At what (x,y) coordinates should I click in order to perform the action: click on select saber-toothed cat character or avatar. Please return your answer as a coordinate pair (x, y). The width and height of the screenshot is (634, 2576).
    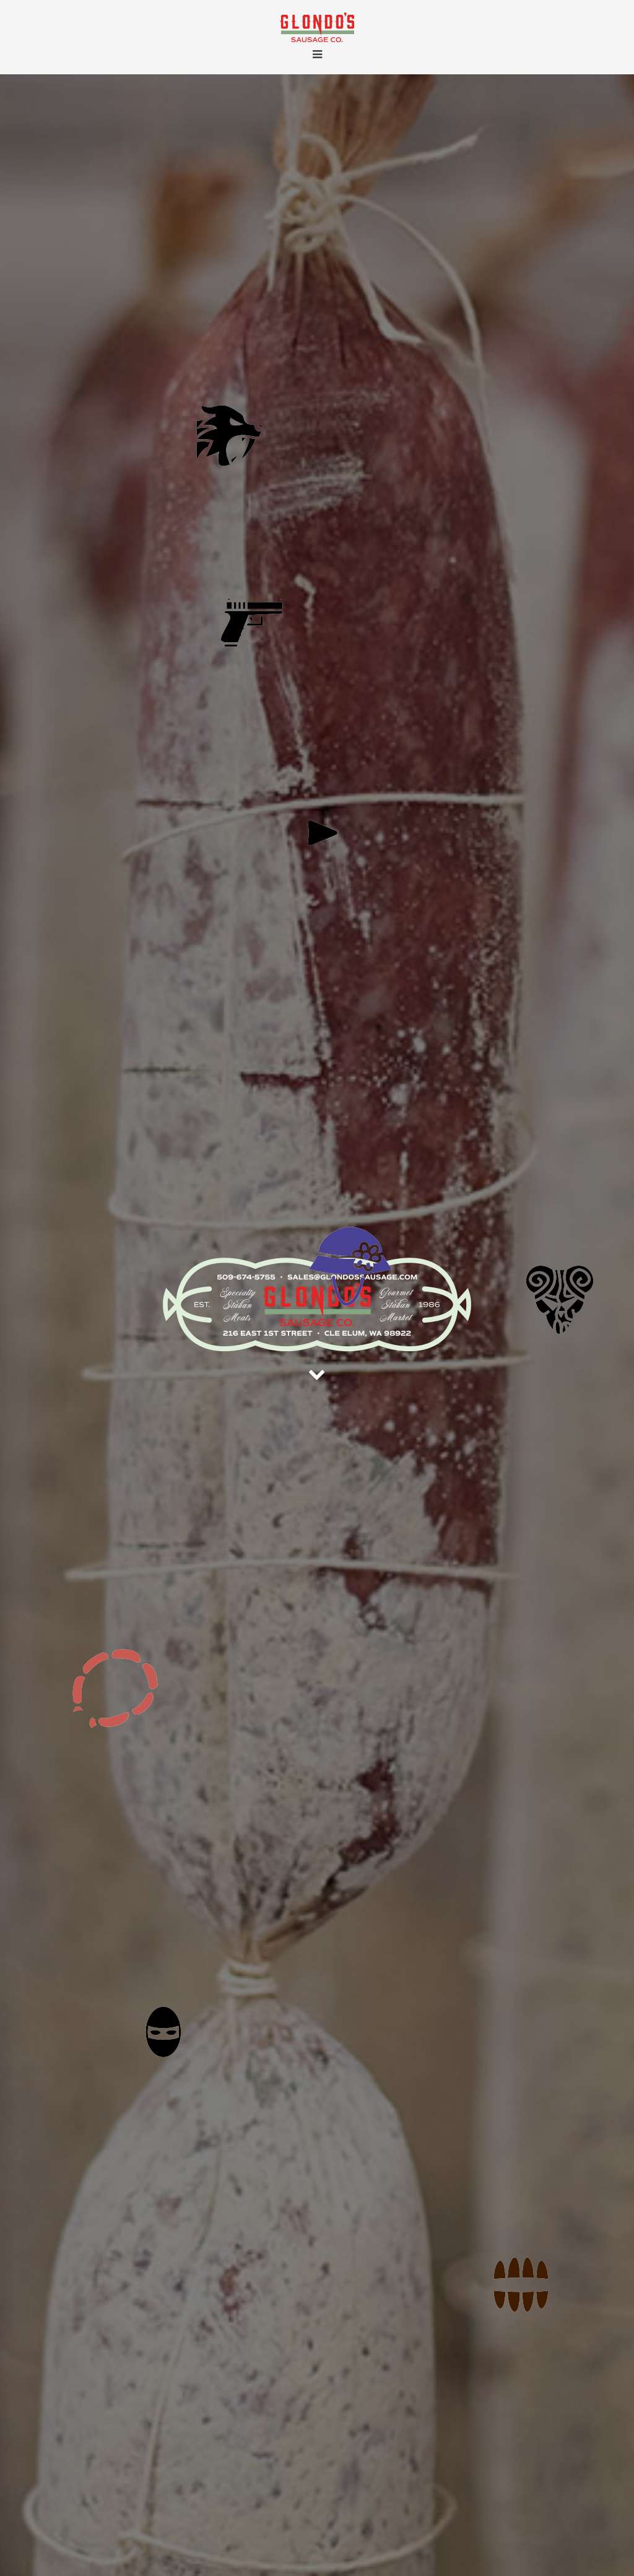
    Looking at the image, I should click on (229, 435).